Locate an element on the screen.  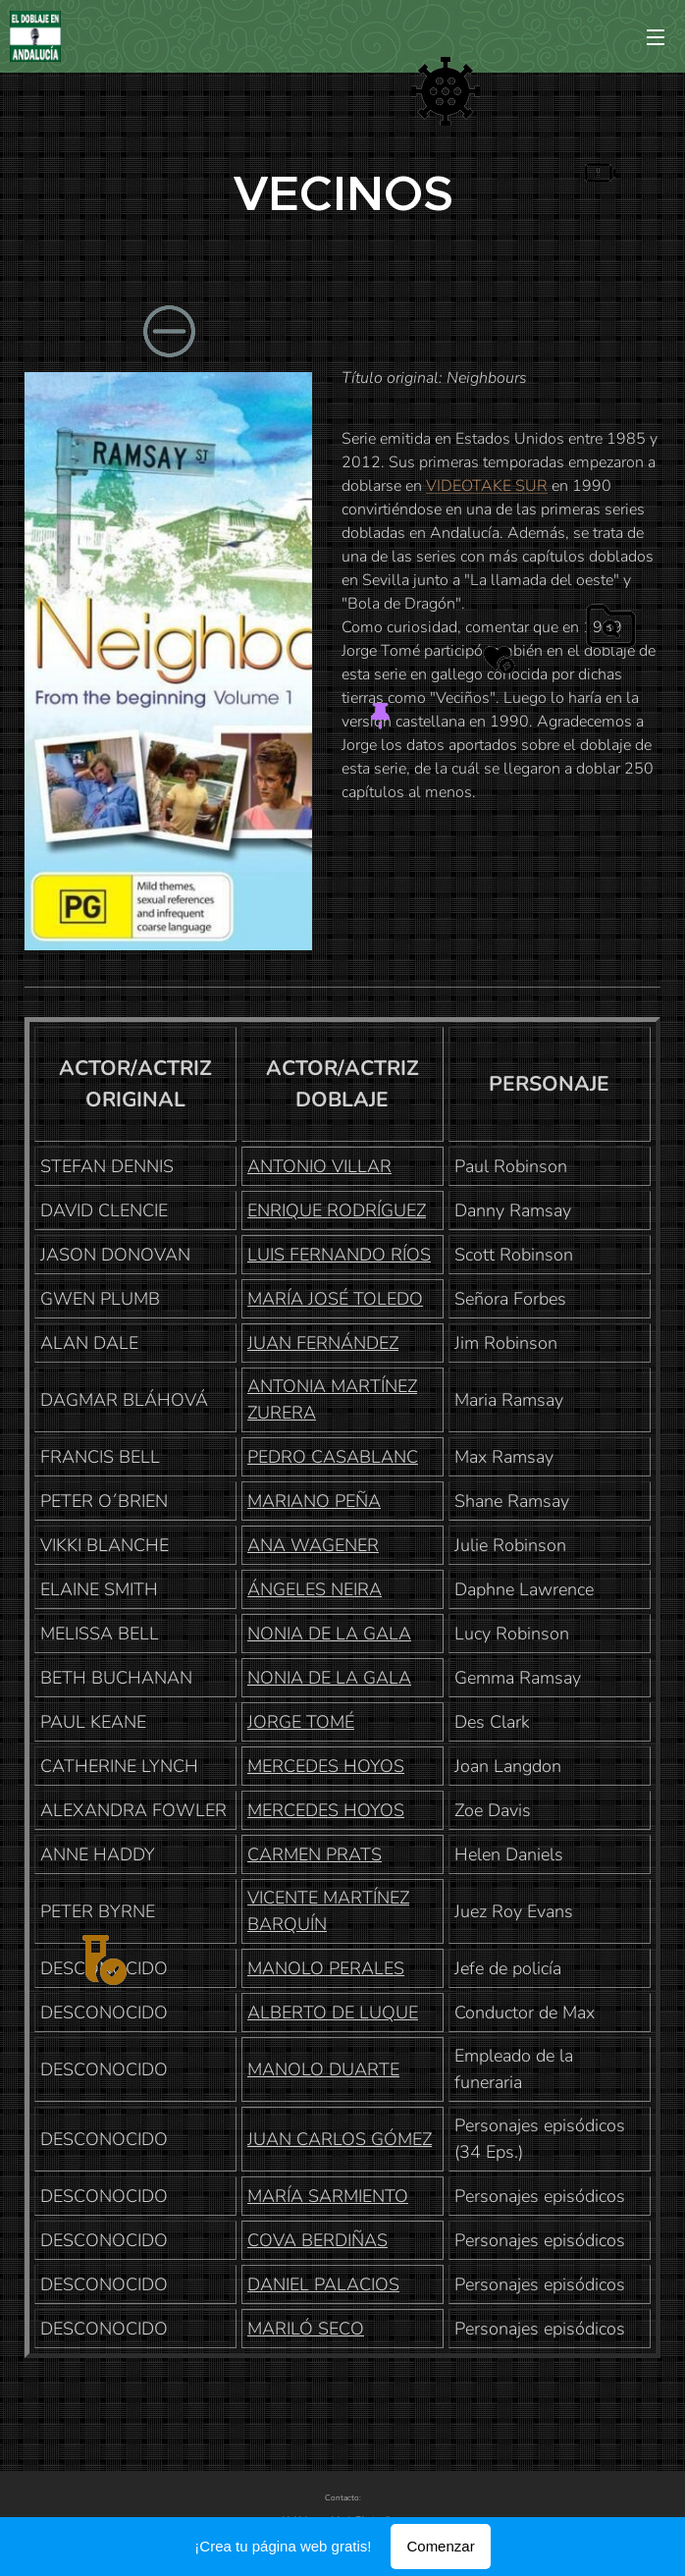
indicates low battery warning is located at coordinates (600, 173).